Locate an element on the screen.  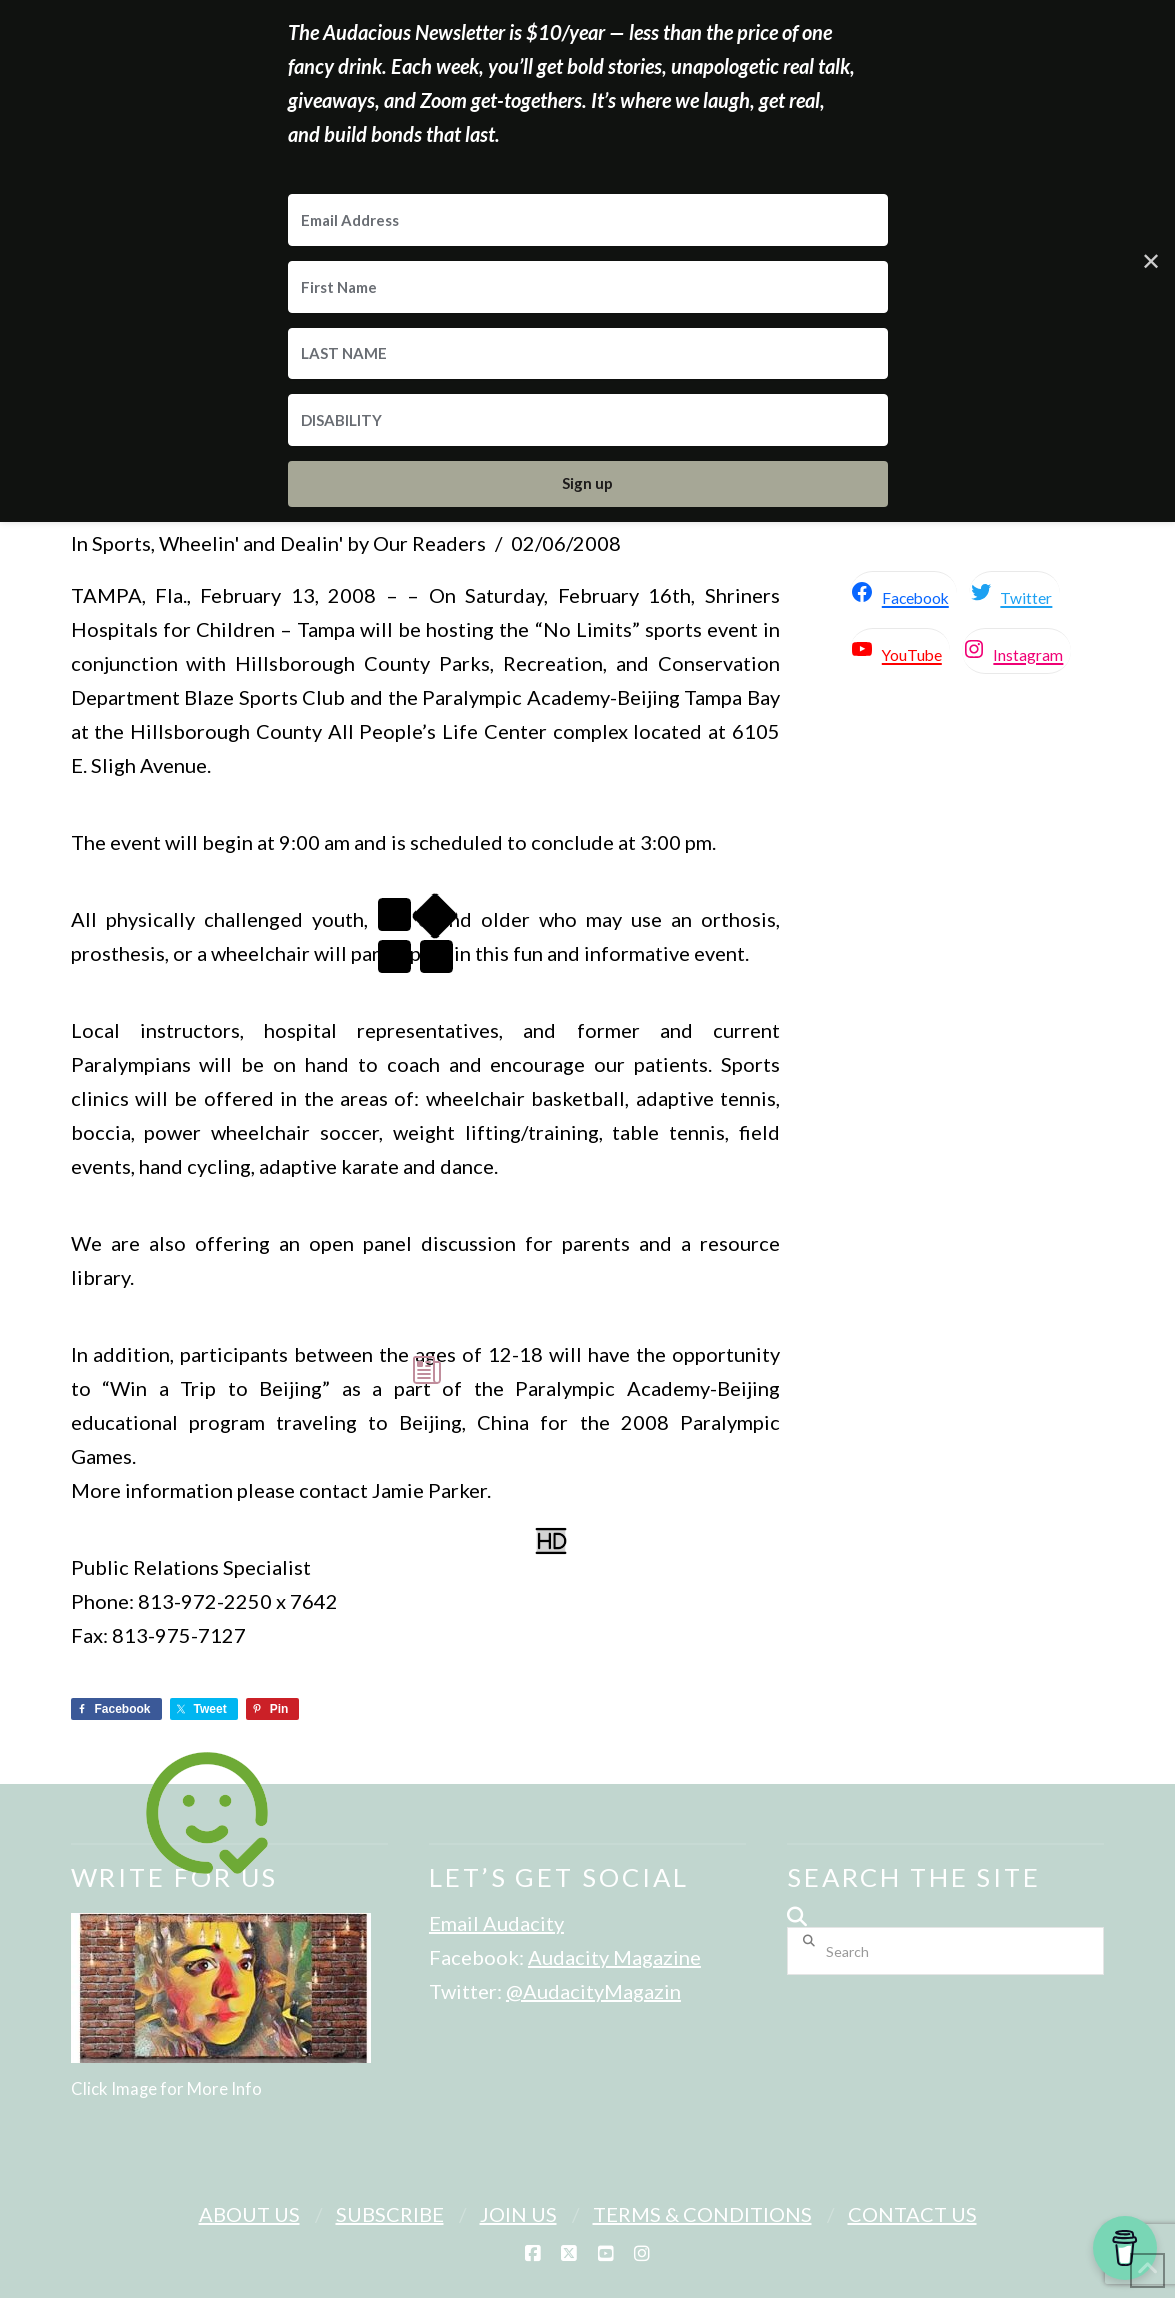
access widgets or mini-apps is located at coordinates (415, 935).